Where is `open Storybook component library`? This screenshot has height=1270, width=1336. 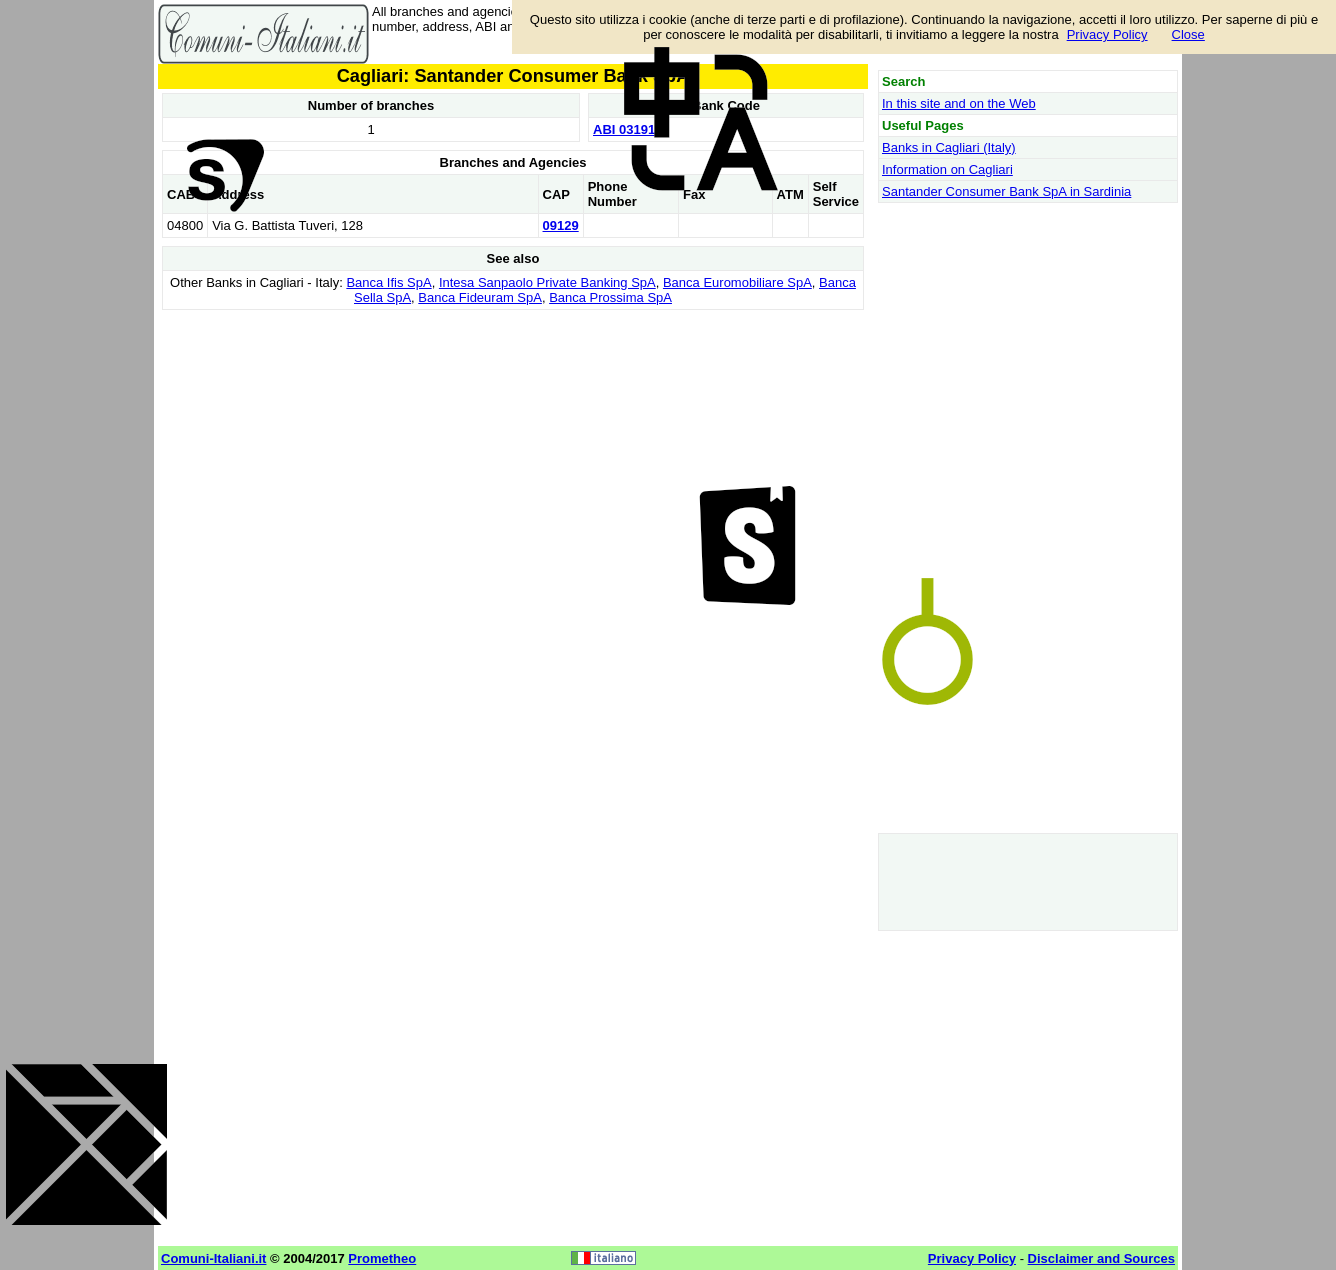 open Storybook component library is located at coordinates (747, 545).